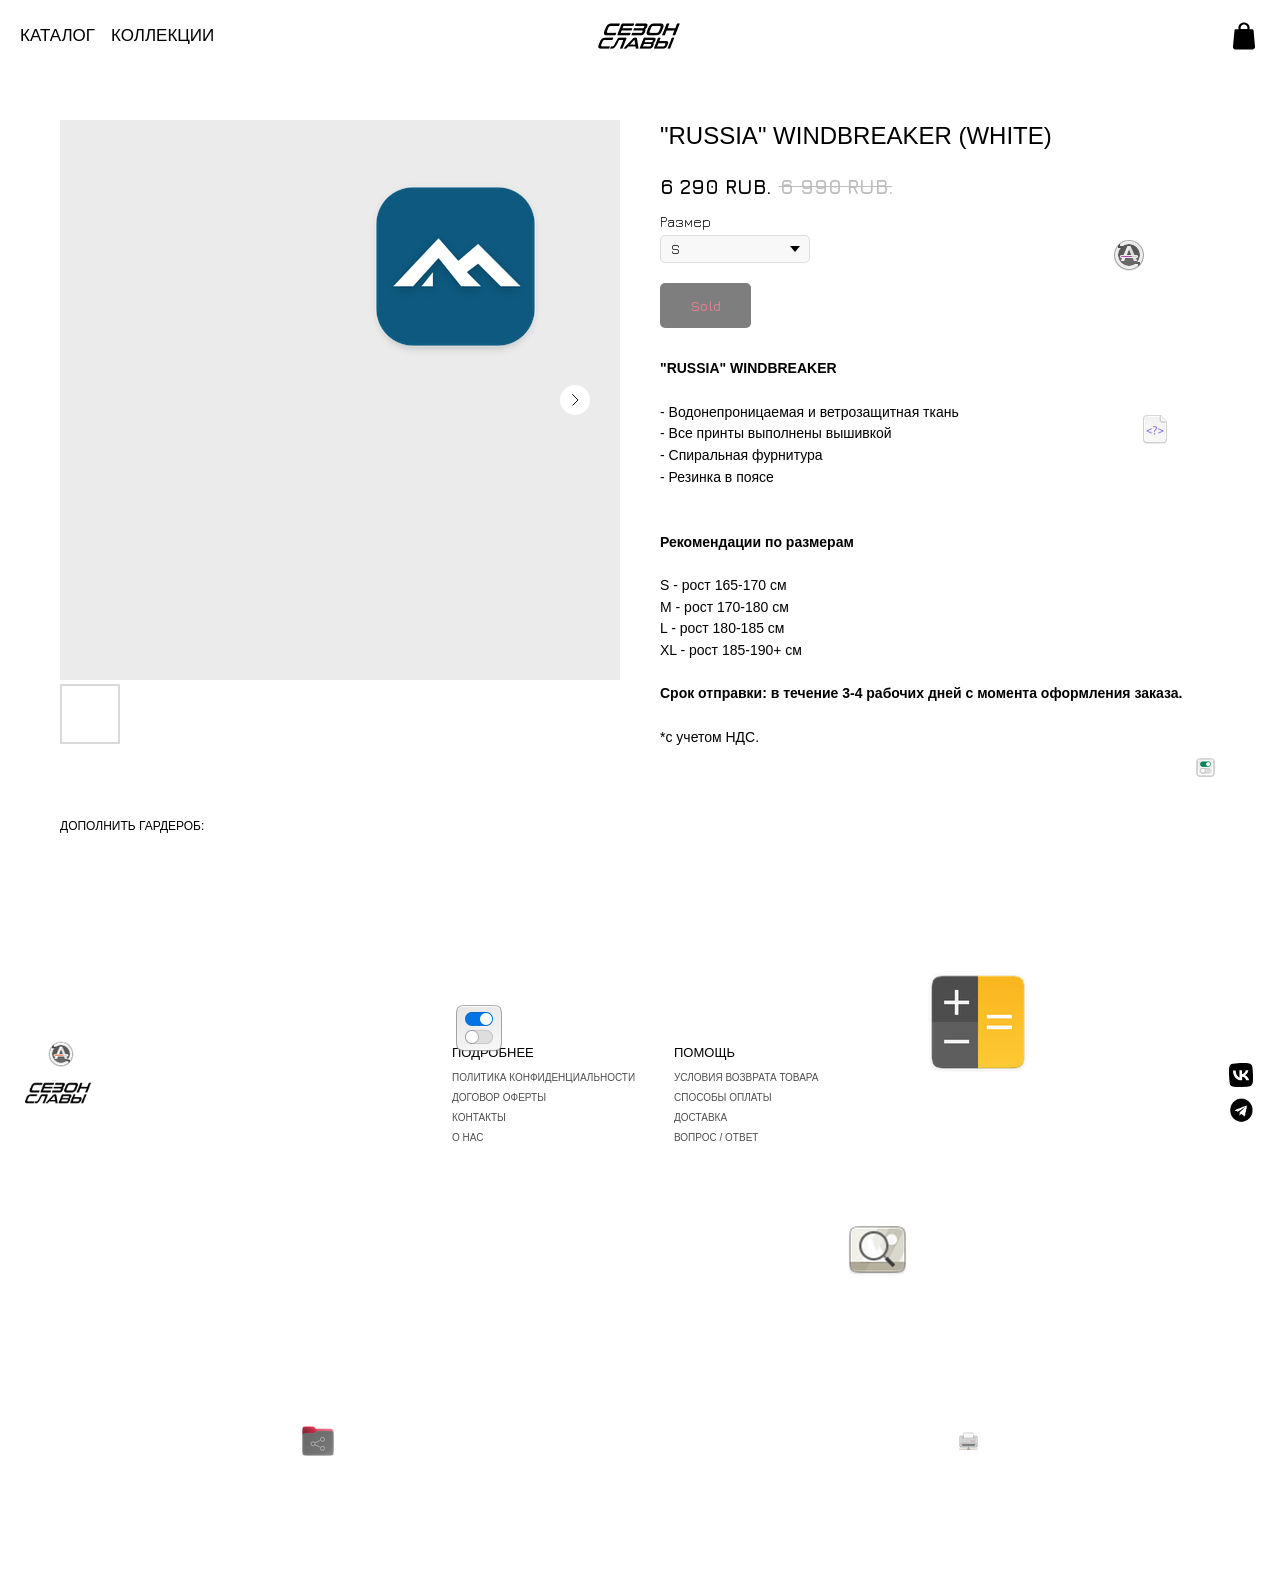 The image size is (1280, 1573). Describe the element at coordinates (968, 1441) in the screenshot. I see `connect to a network printer` at that location.